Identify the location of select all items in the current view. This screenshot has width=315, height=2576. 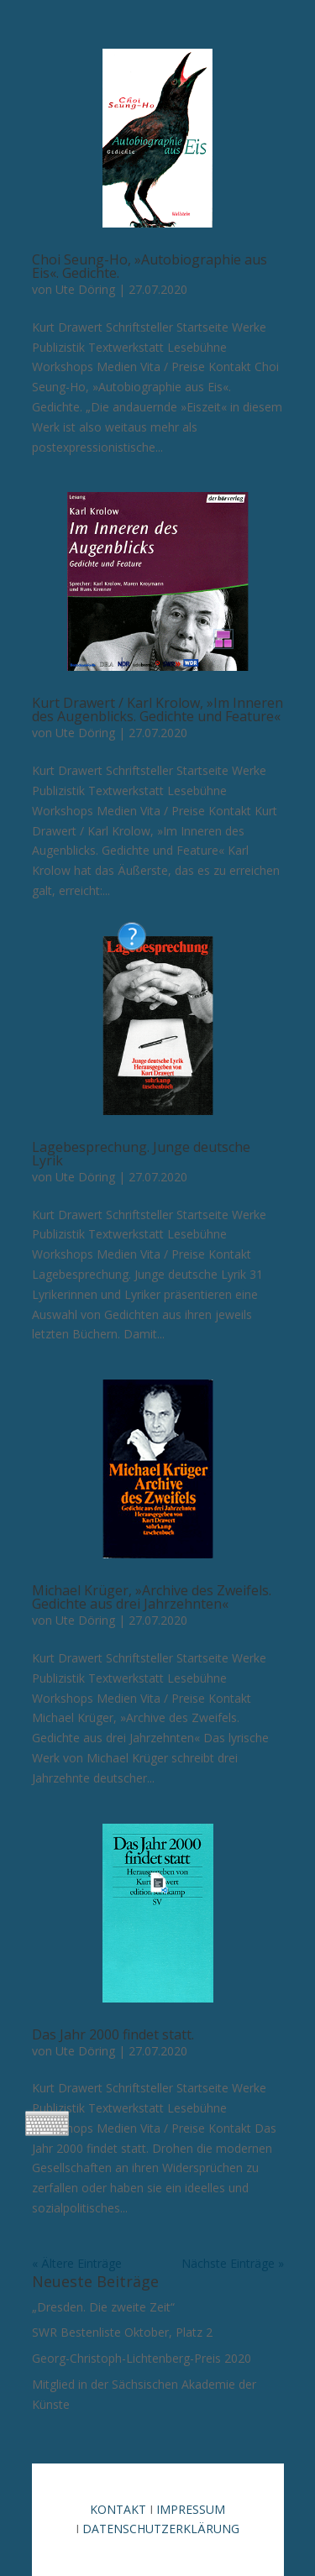
(223, 639).